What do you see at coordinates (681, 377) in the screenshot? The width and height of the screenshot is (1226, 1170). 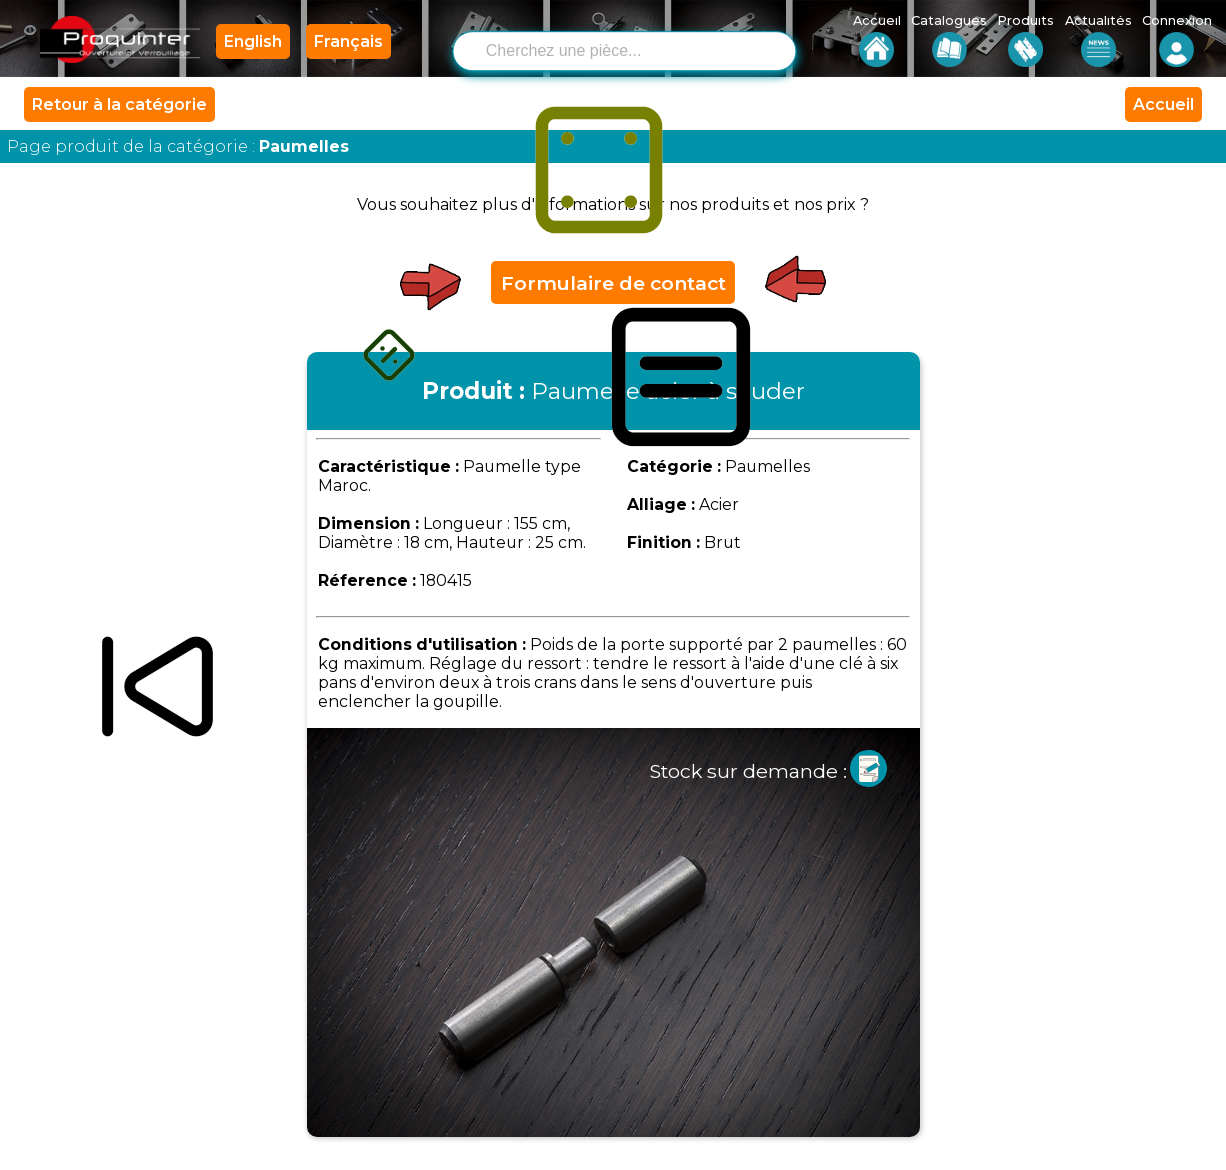 I see `indicates equality or comparison function` at bounding box center [681, 377].